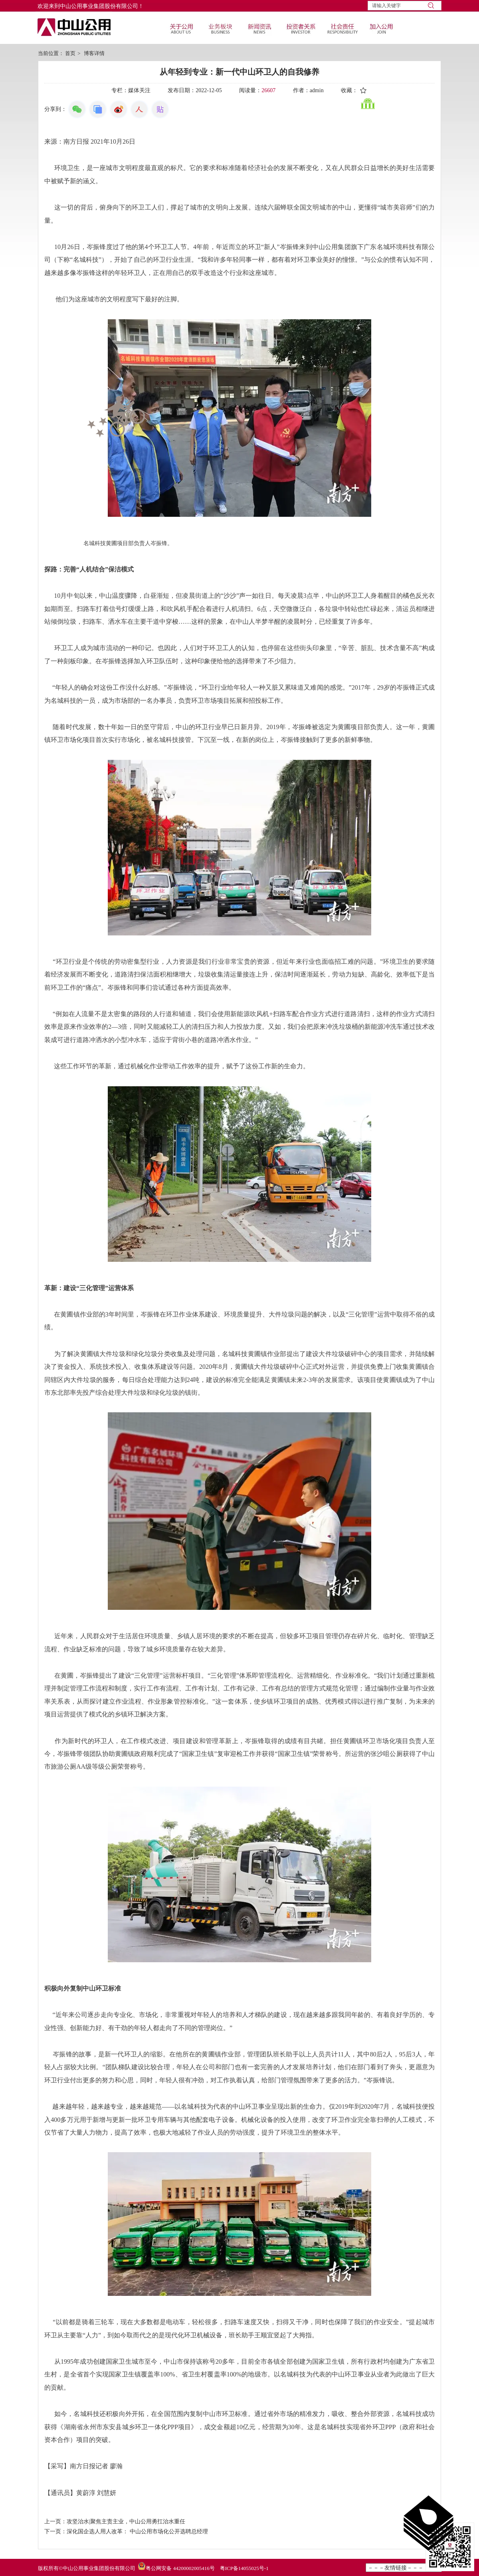 This screenshot has width=479, height=2576. What do you see at coordinates (428, 2523) in the screenshot?
I see `vapor swift web framework logo` at bounding box center [428, 2523].